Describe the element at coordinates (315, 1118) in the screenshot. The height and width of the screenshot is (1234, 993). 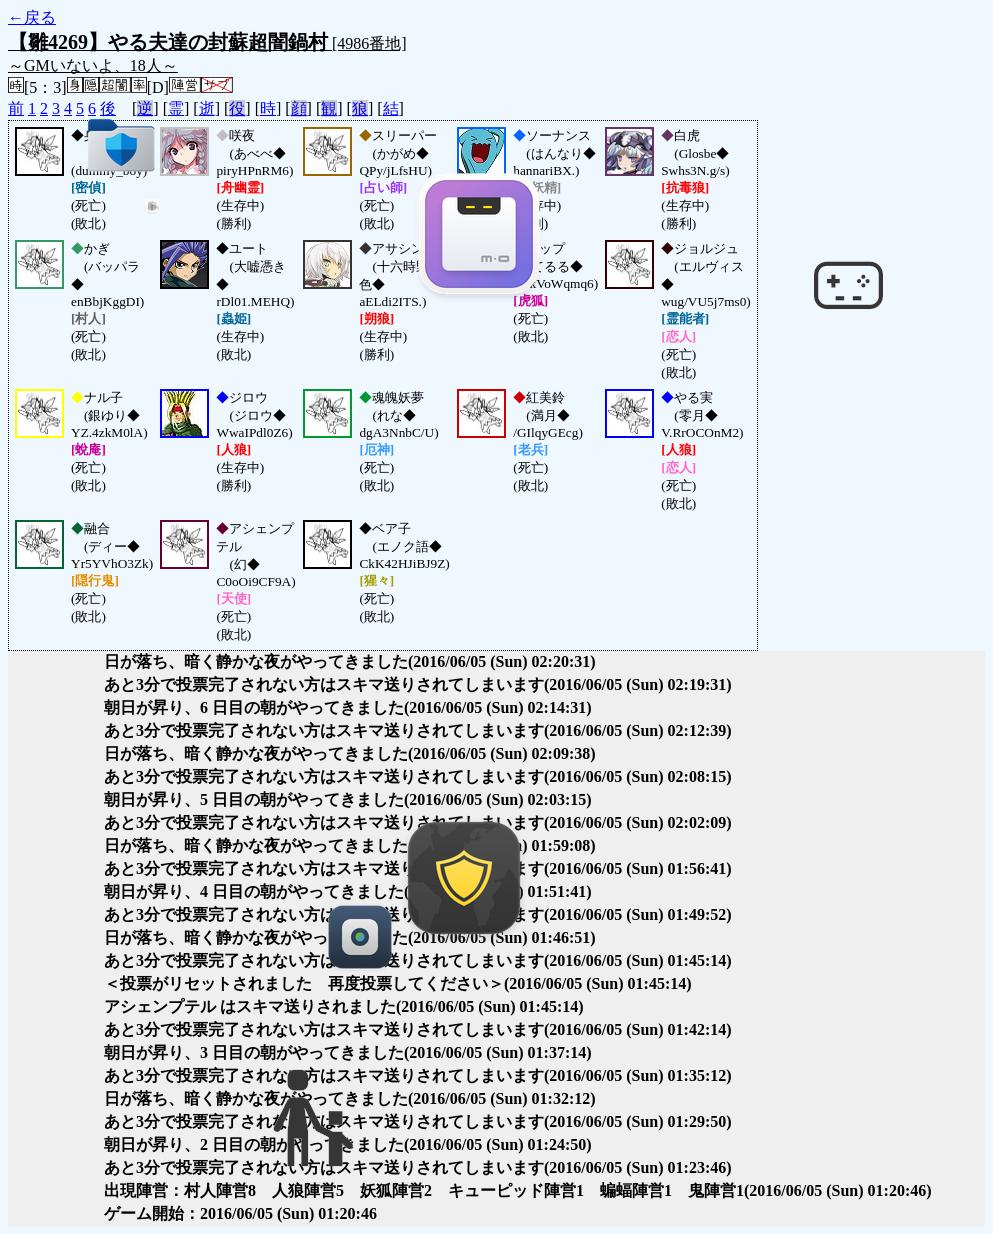
I see `access parental control settings` at that location.